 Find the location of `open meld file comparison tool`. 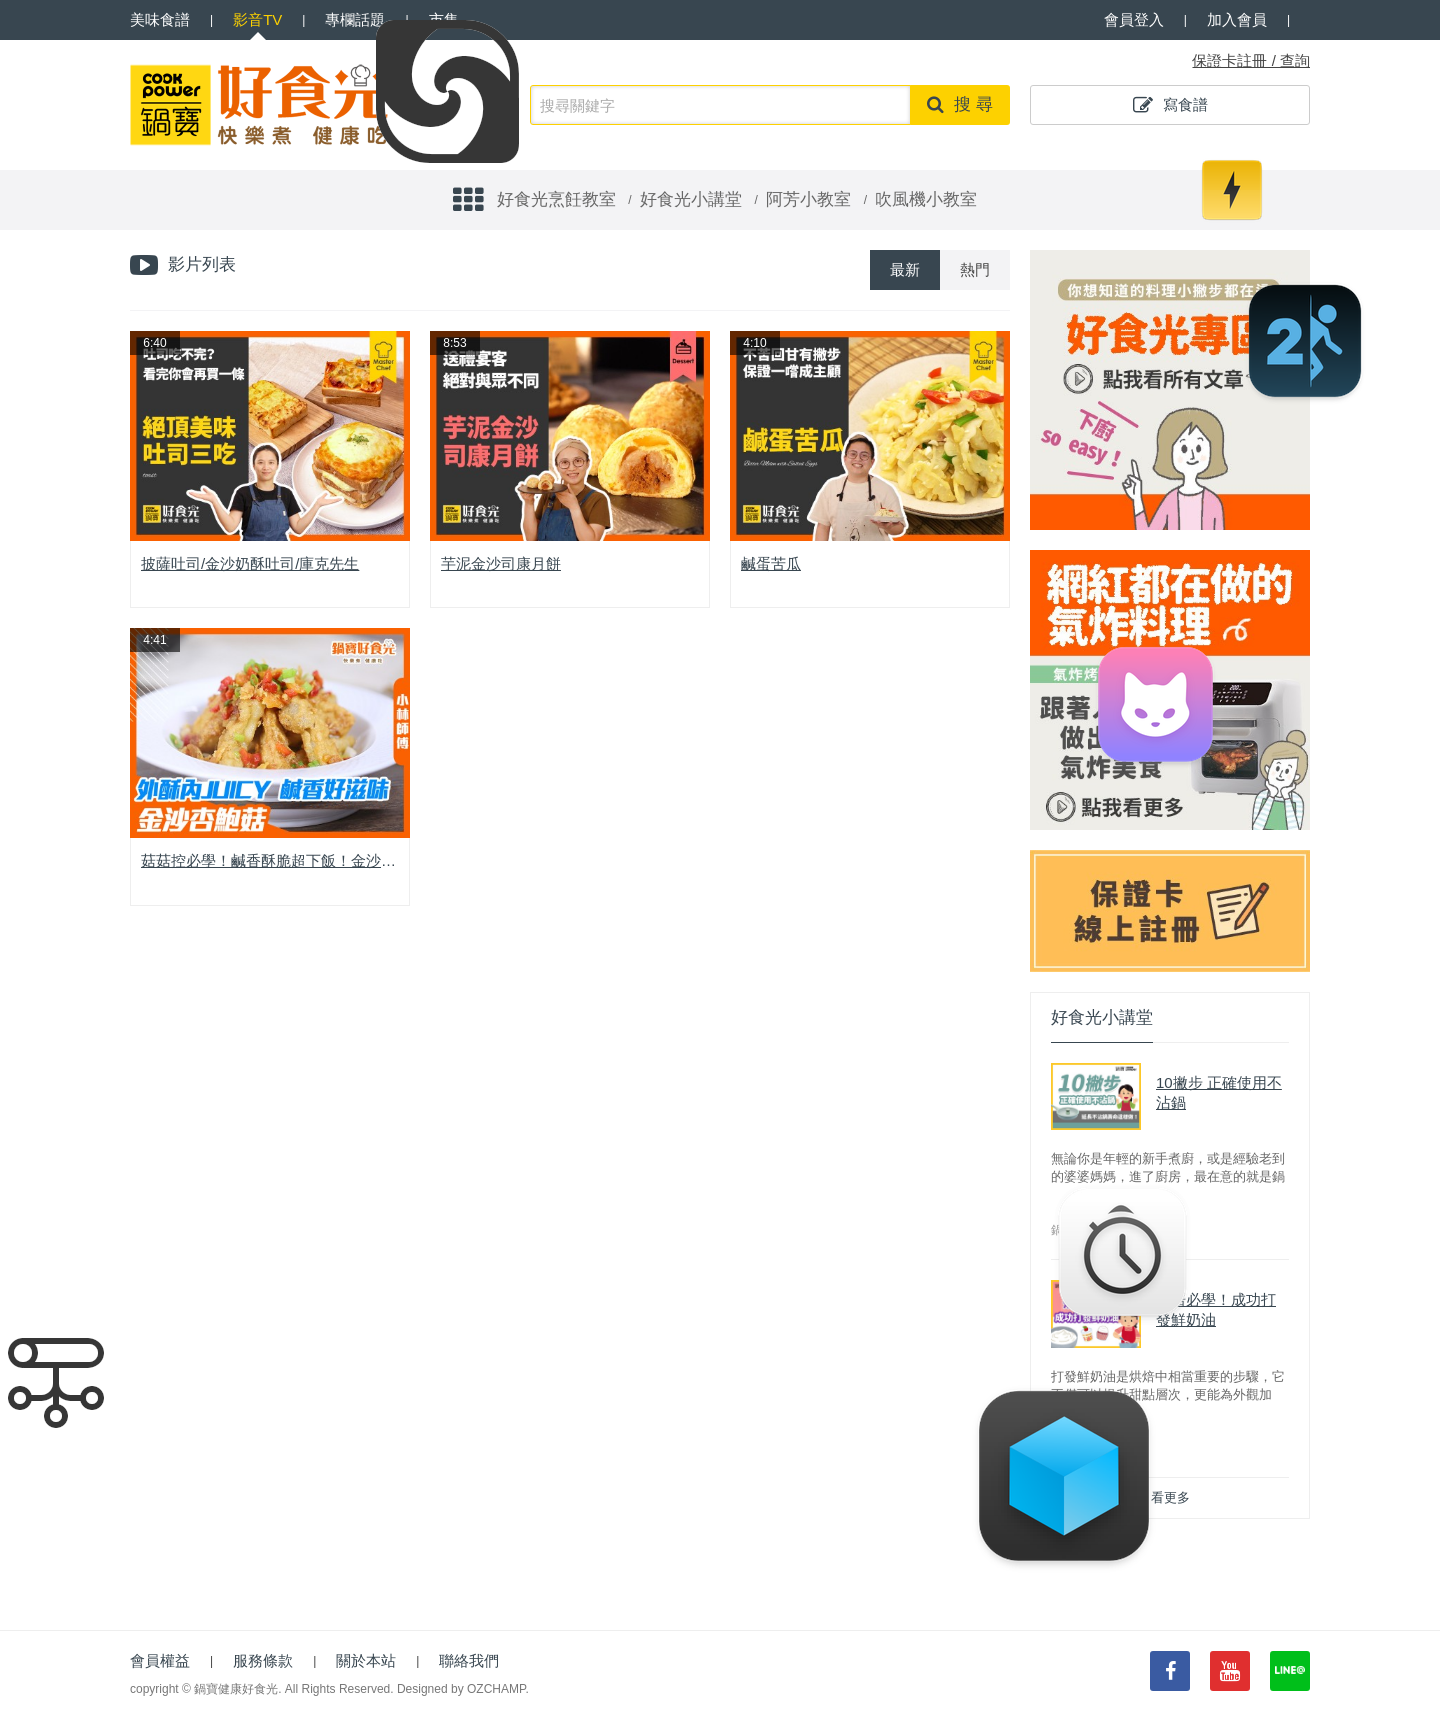

open meld file comparison tool is located at coordinates (447, 91).